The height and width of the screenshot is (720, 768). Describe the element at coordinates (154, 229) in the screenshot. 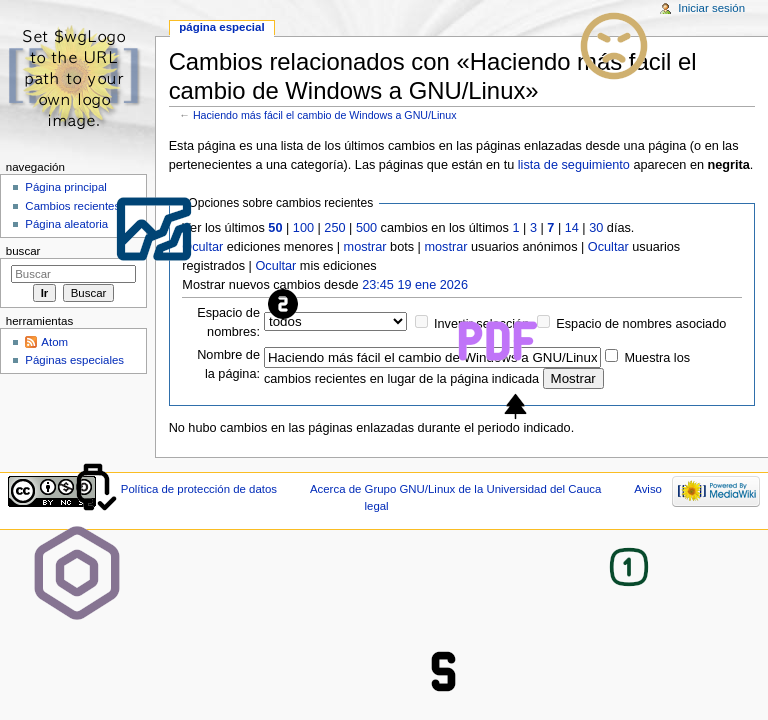

I see `indicates a broken or corrupted image file` at that location.